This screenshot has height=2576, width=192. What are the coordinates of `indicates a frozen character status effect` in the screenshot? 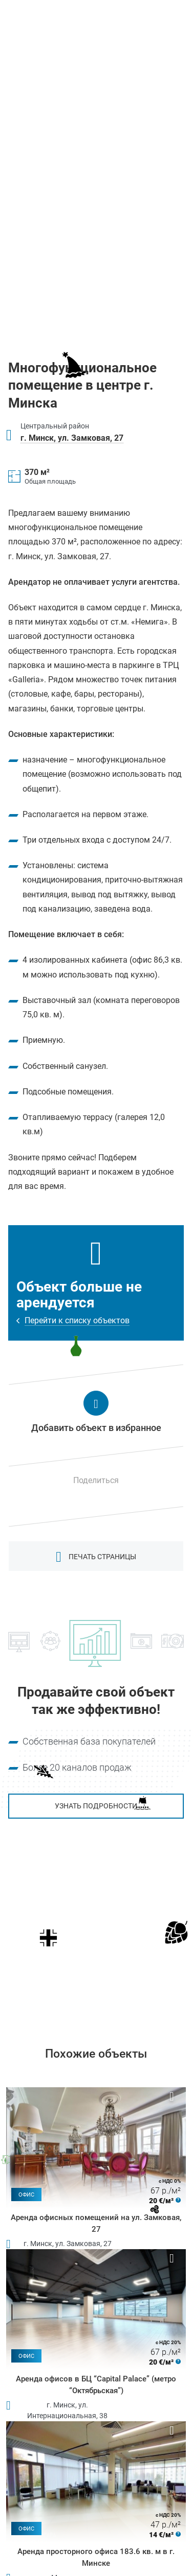 It's located at (5, 2159).